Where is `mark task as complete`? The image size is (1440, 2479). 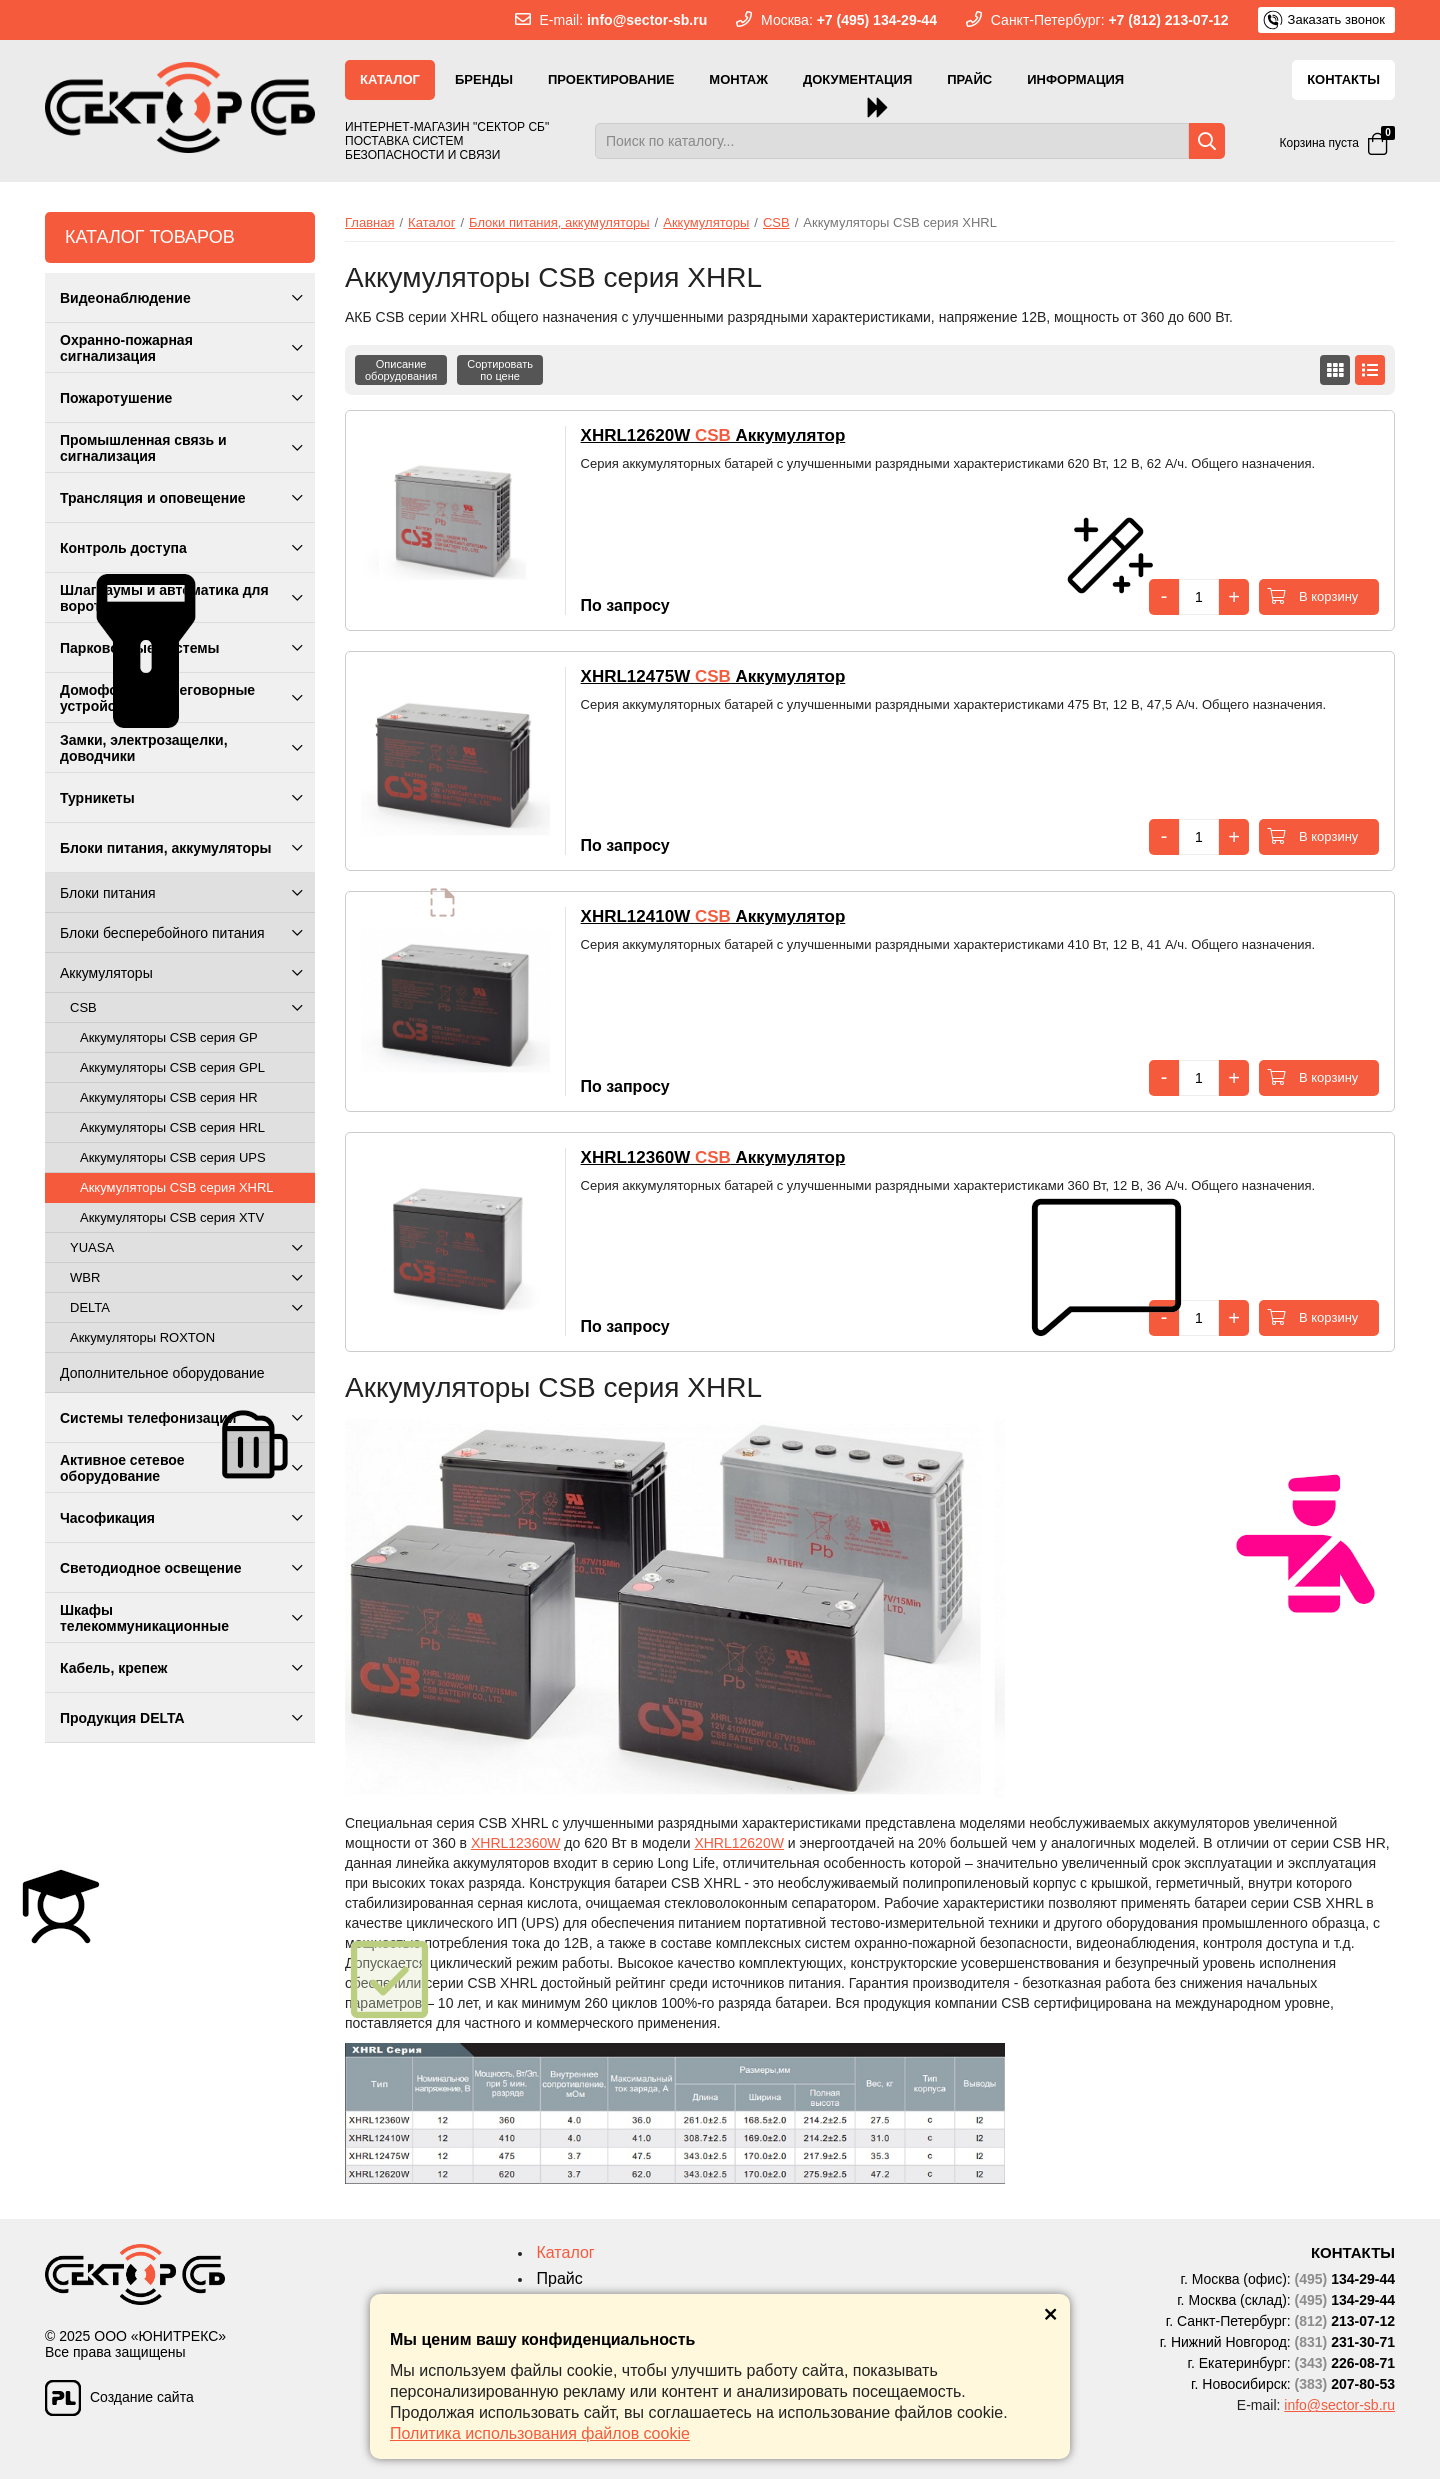
mark task as complete is located at coordinates (389, 1979).